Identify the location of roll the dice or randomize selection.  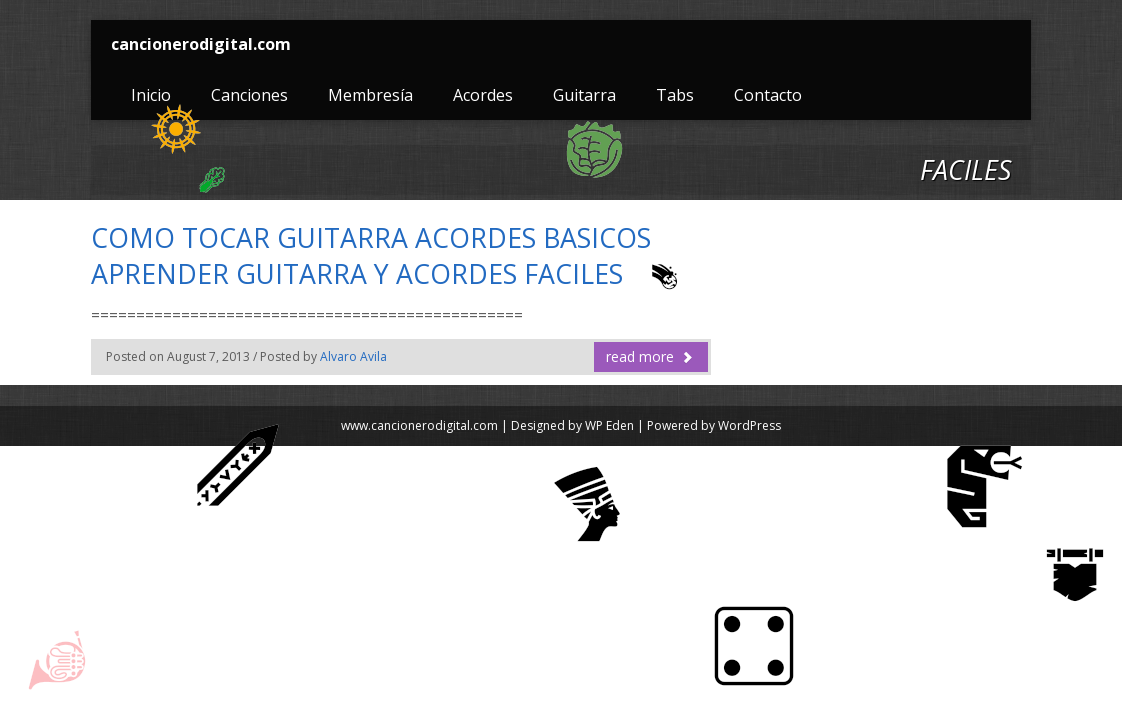
(754, 646).